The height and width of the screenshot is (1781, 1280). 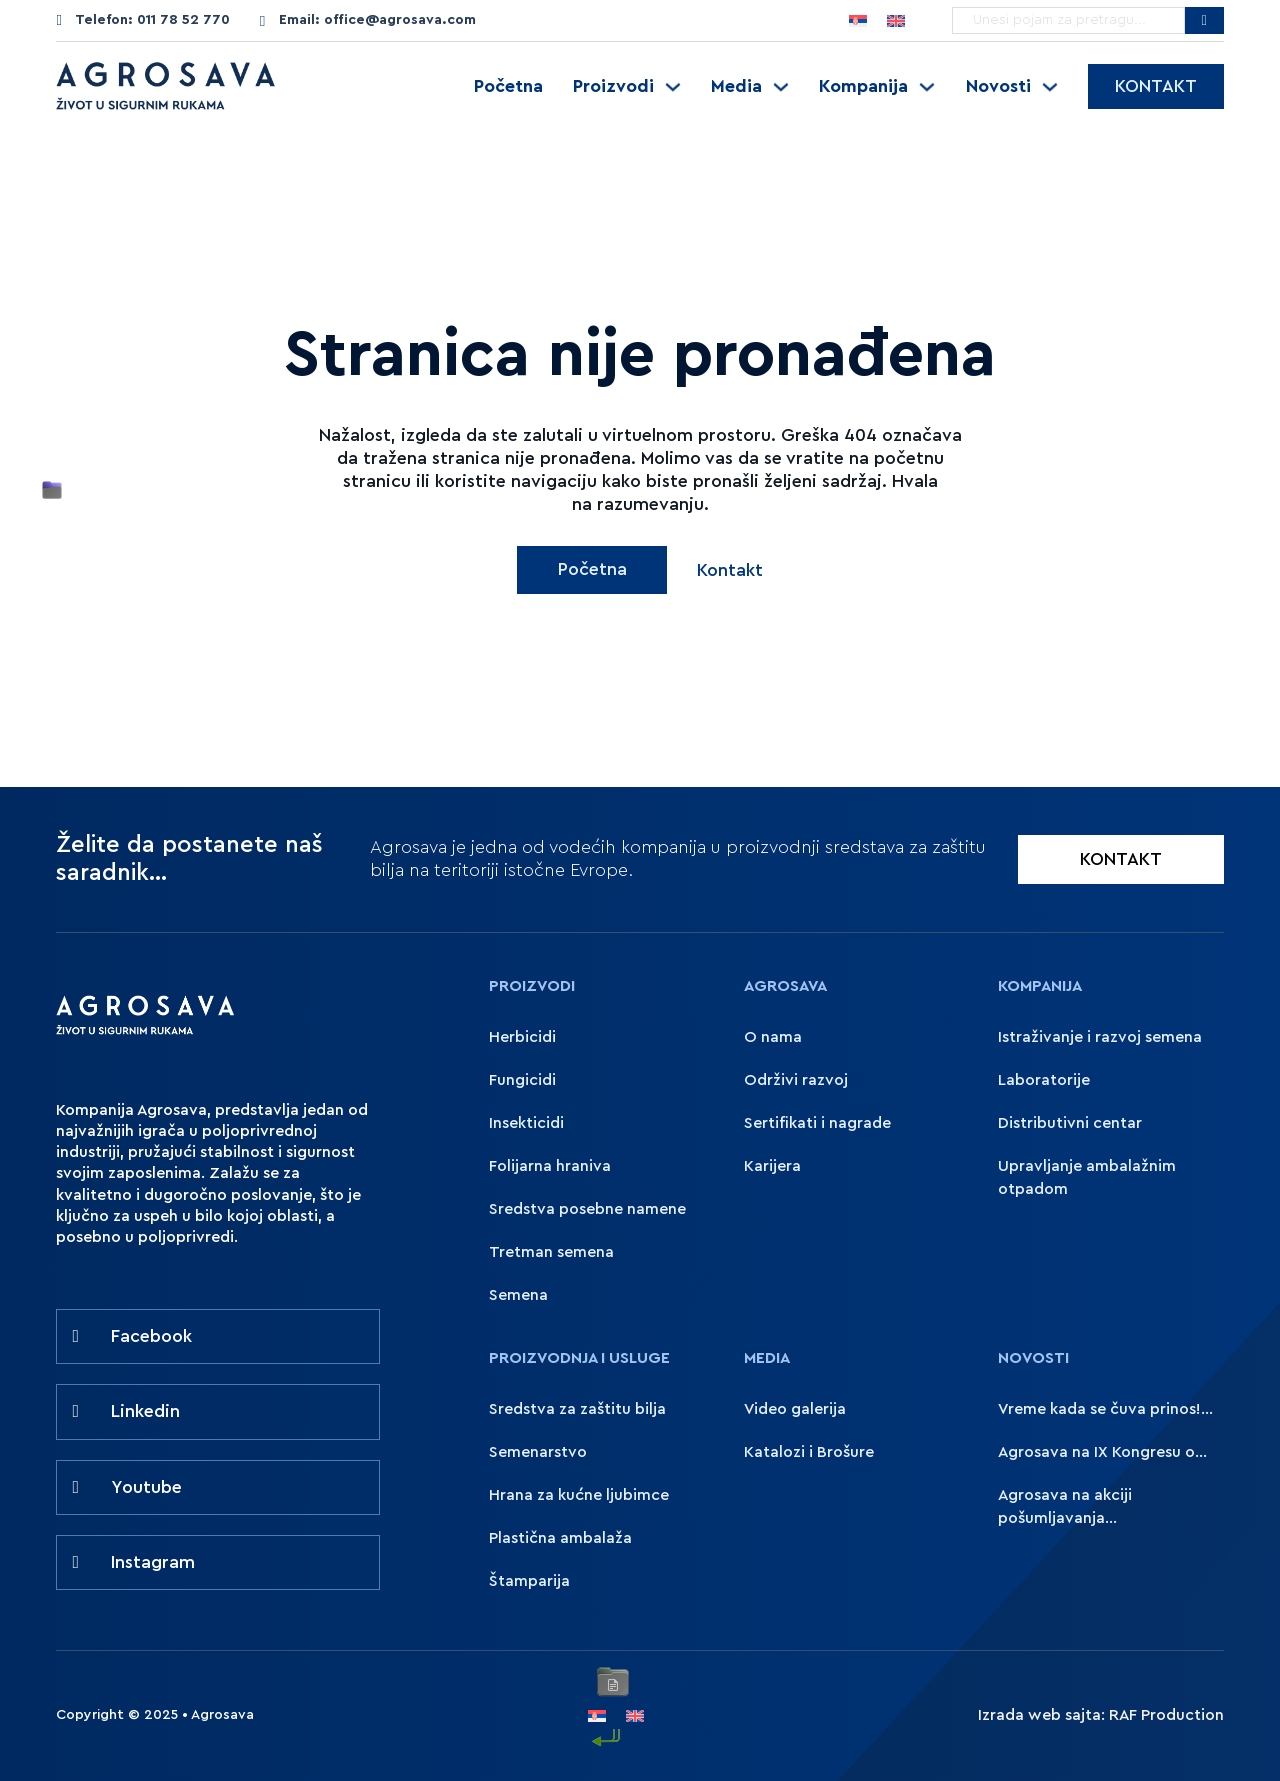 What do you see at coordinates (613, 1681) in the screenshot?
I see `open your documents folder` at bounding box center [613, 1681].